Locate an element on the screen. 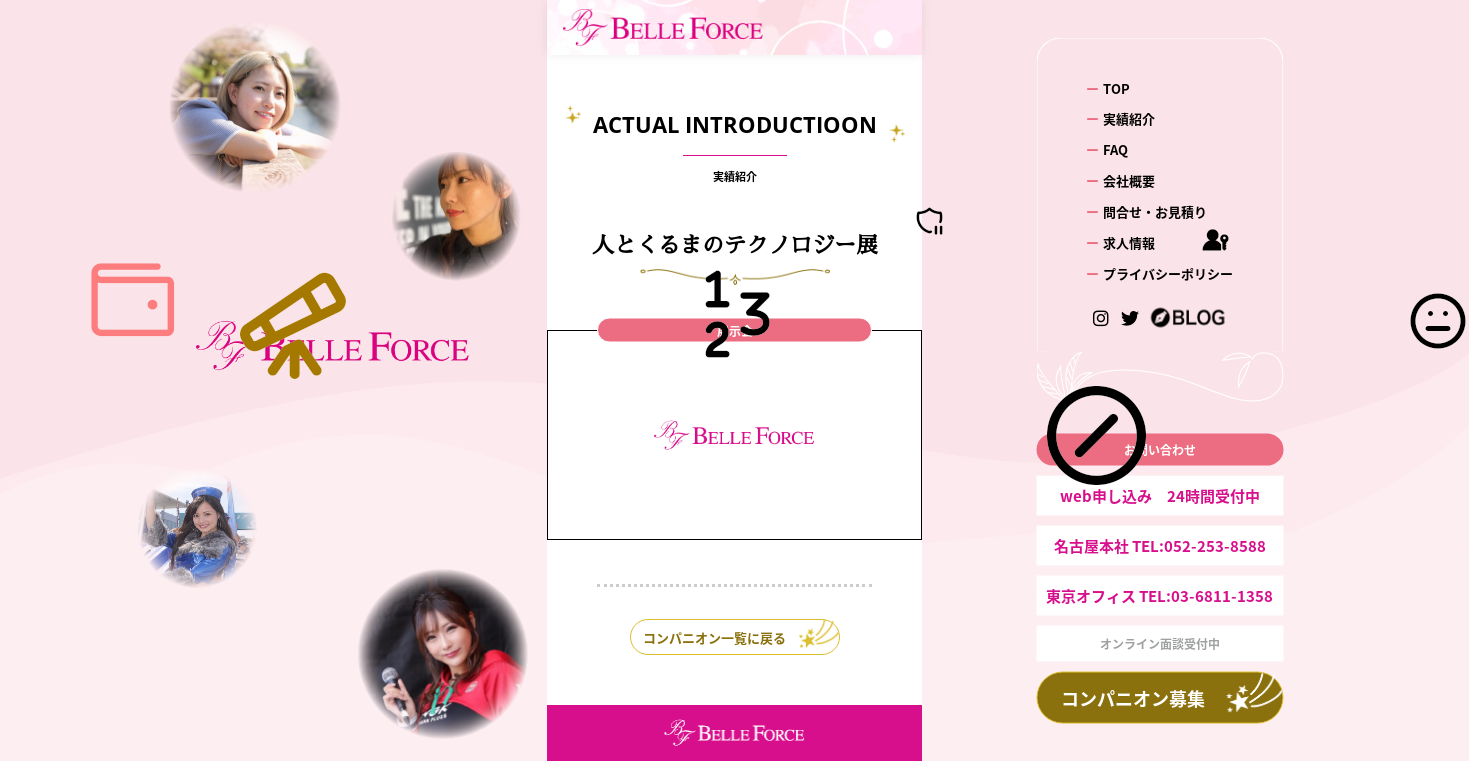 The width and height of the screenshot is (1469, 761). pause security protection temporarily is located at coordinates (929, 220).